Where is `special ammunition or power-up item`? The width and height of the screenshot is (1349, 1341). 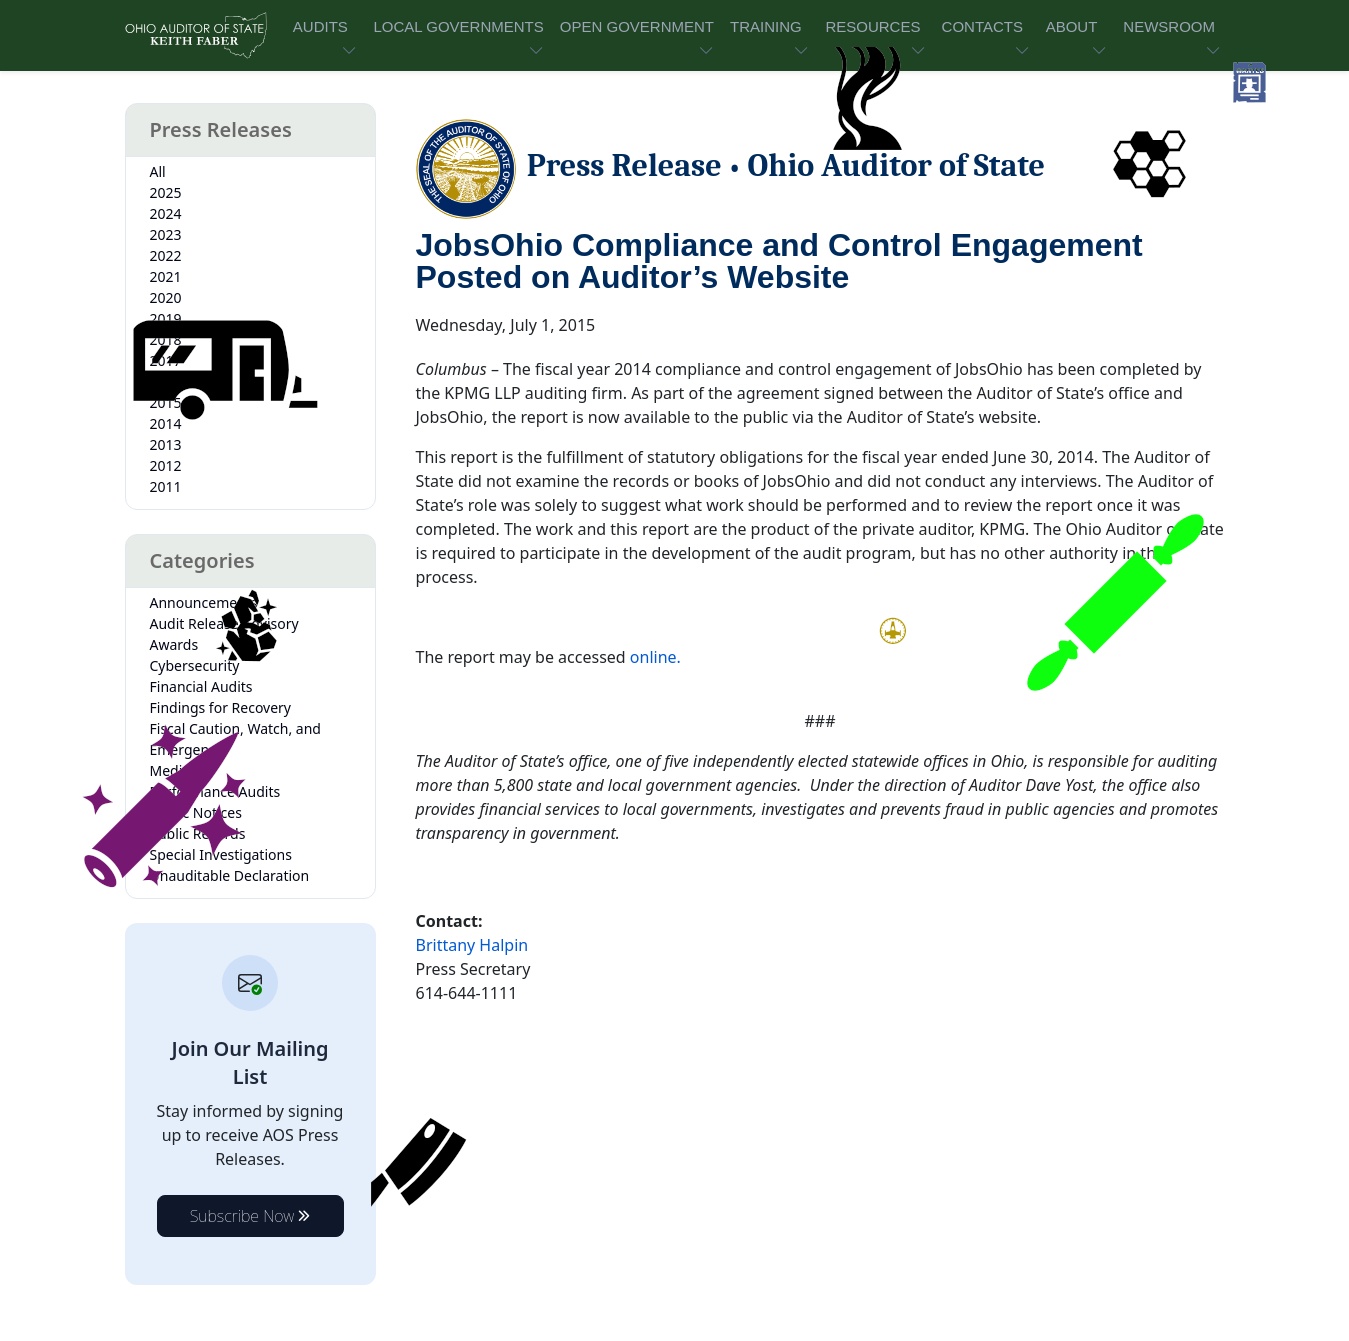
special ammunition or power-up item is located at coordinates (161, 809).